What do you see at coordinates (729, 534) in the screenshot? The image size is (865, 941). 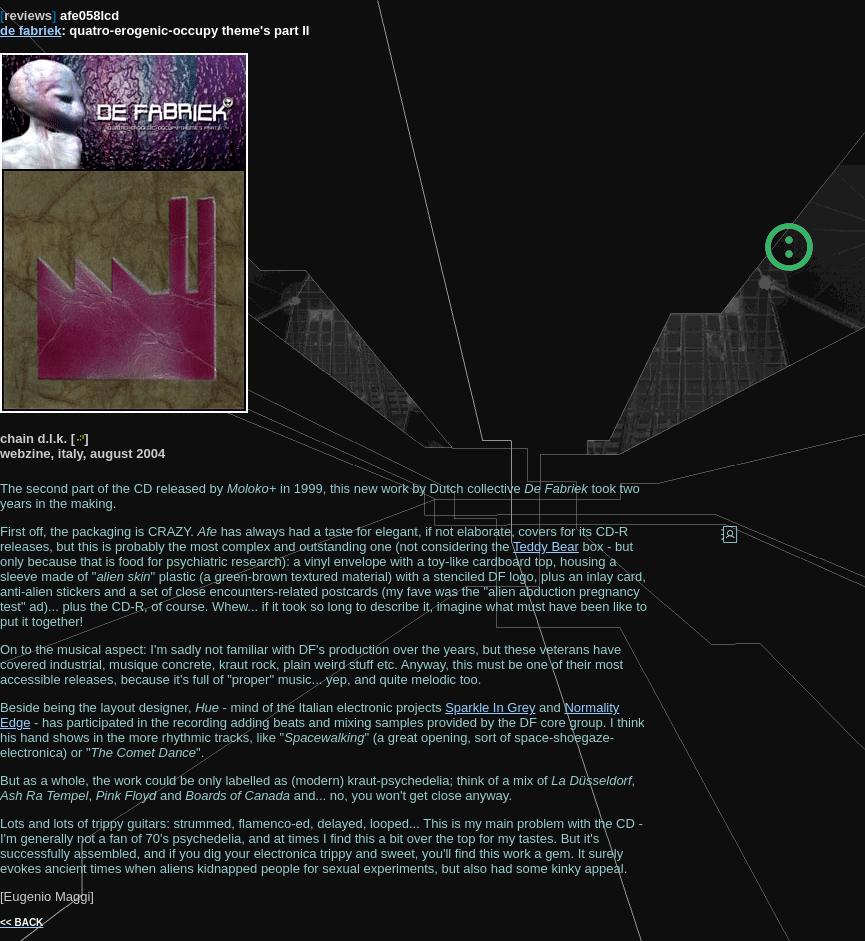 I see `open your contacts or address book` at bounding box center [729, 534].